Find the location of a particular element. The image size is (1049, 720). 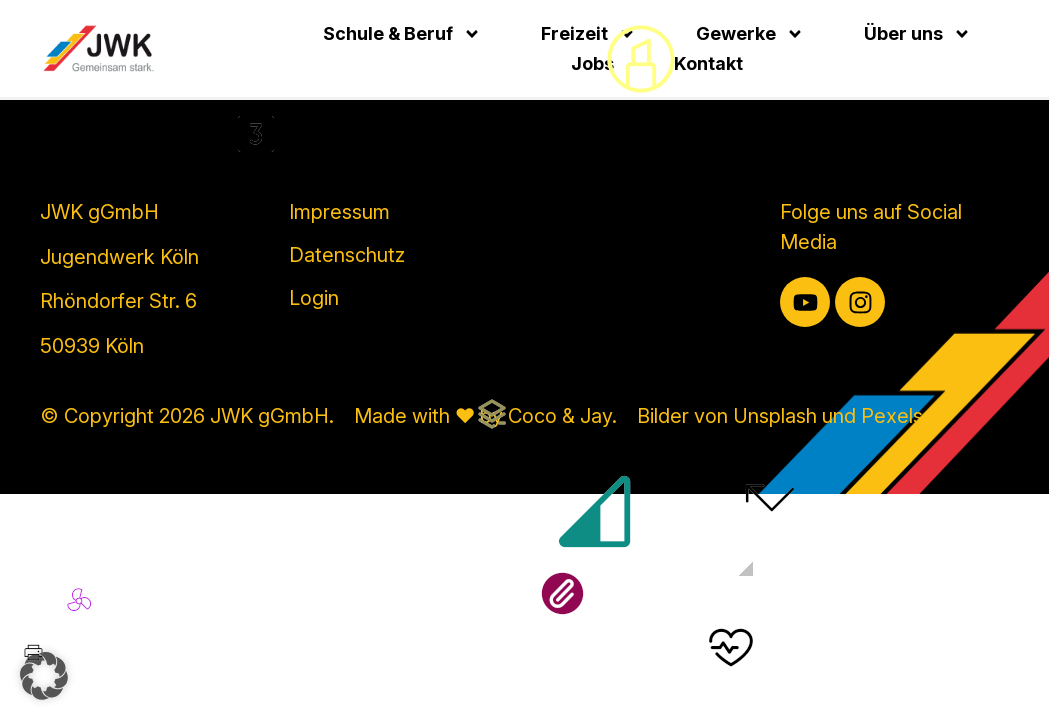

go back or return to previous screen is located at coordinates (770, 496).